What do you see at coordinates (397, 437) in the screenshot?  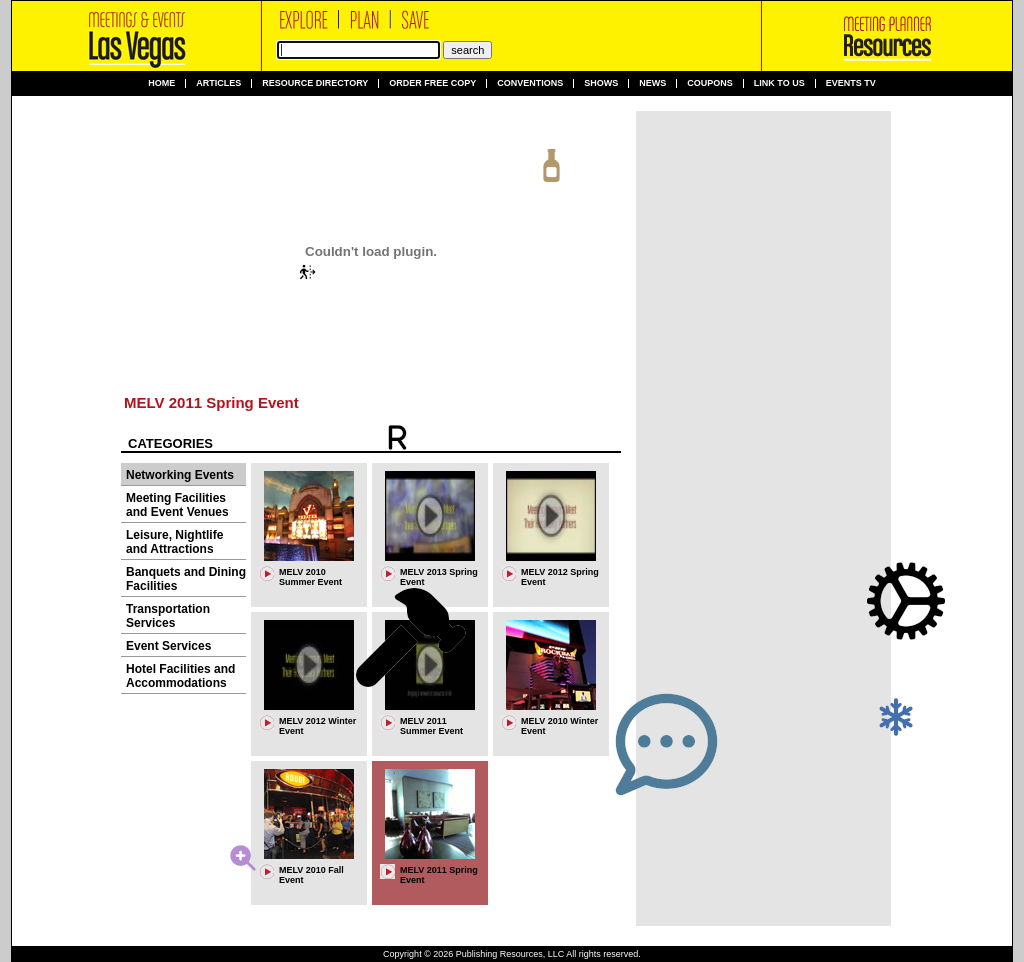 I see `indicates a keyboard shortcut or hotkey for the letter R` at bounding box center [397, 437].